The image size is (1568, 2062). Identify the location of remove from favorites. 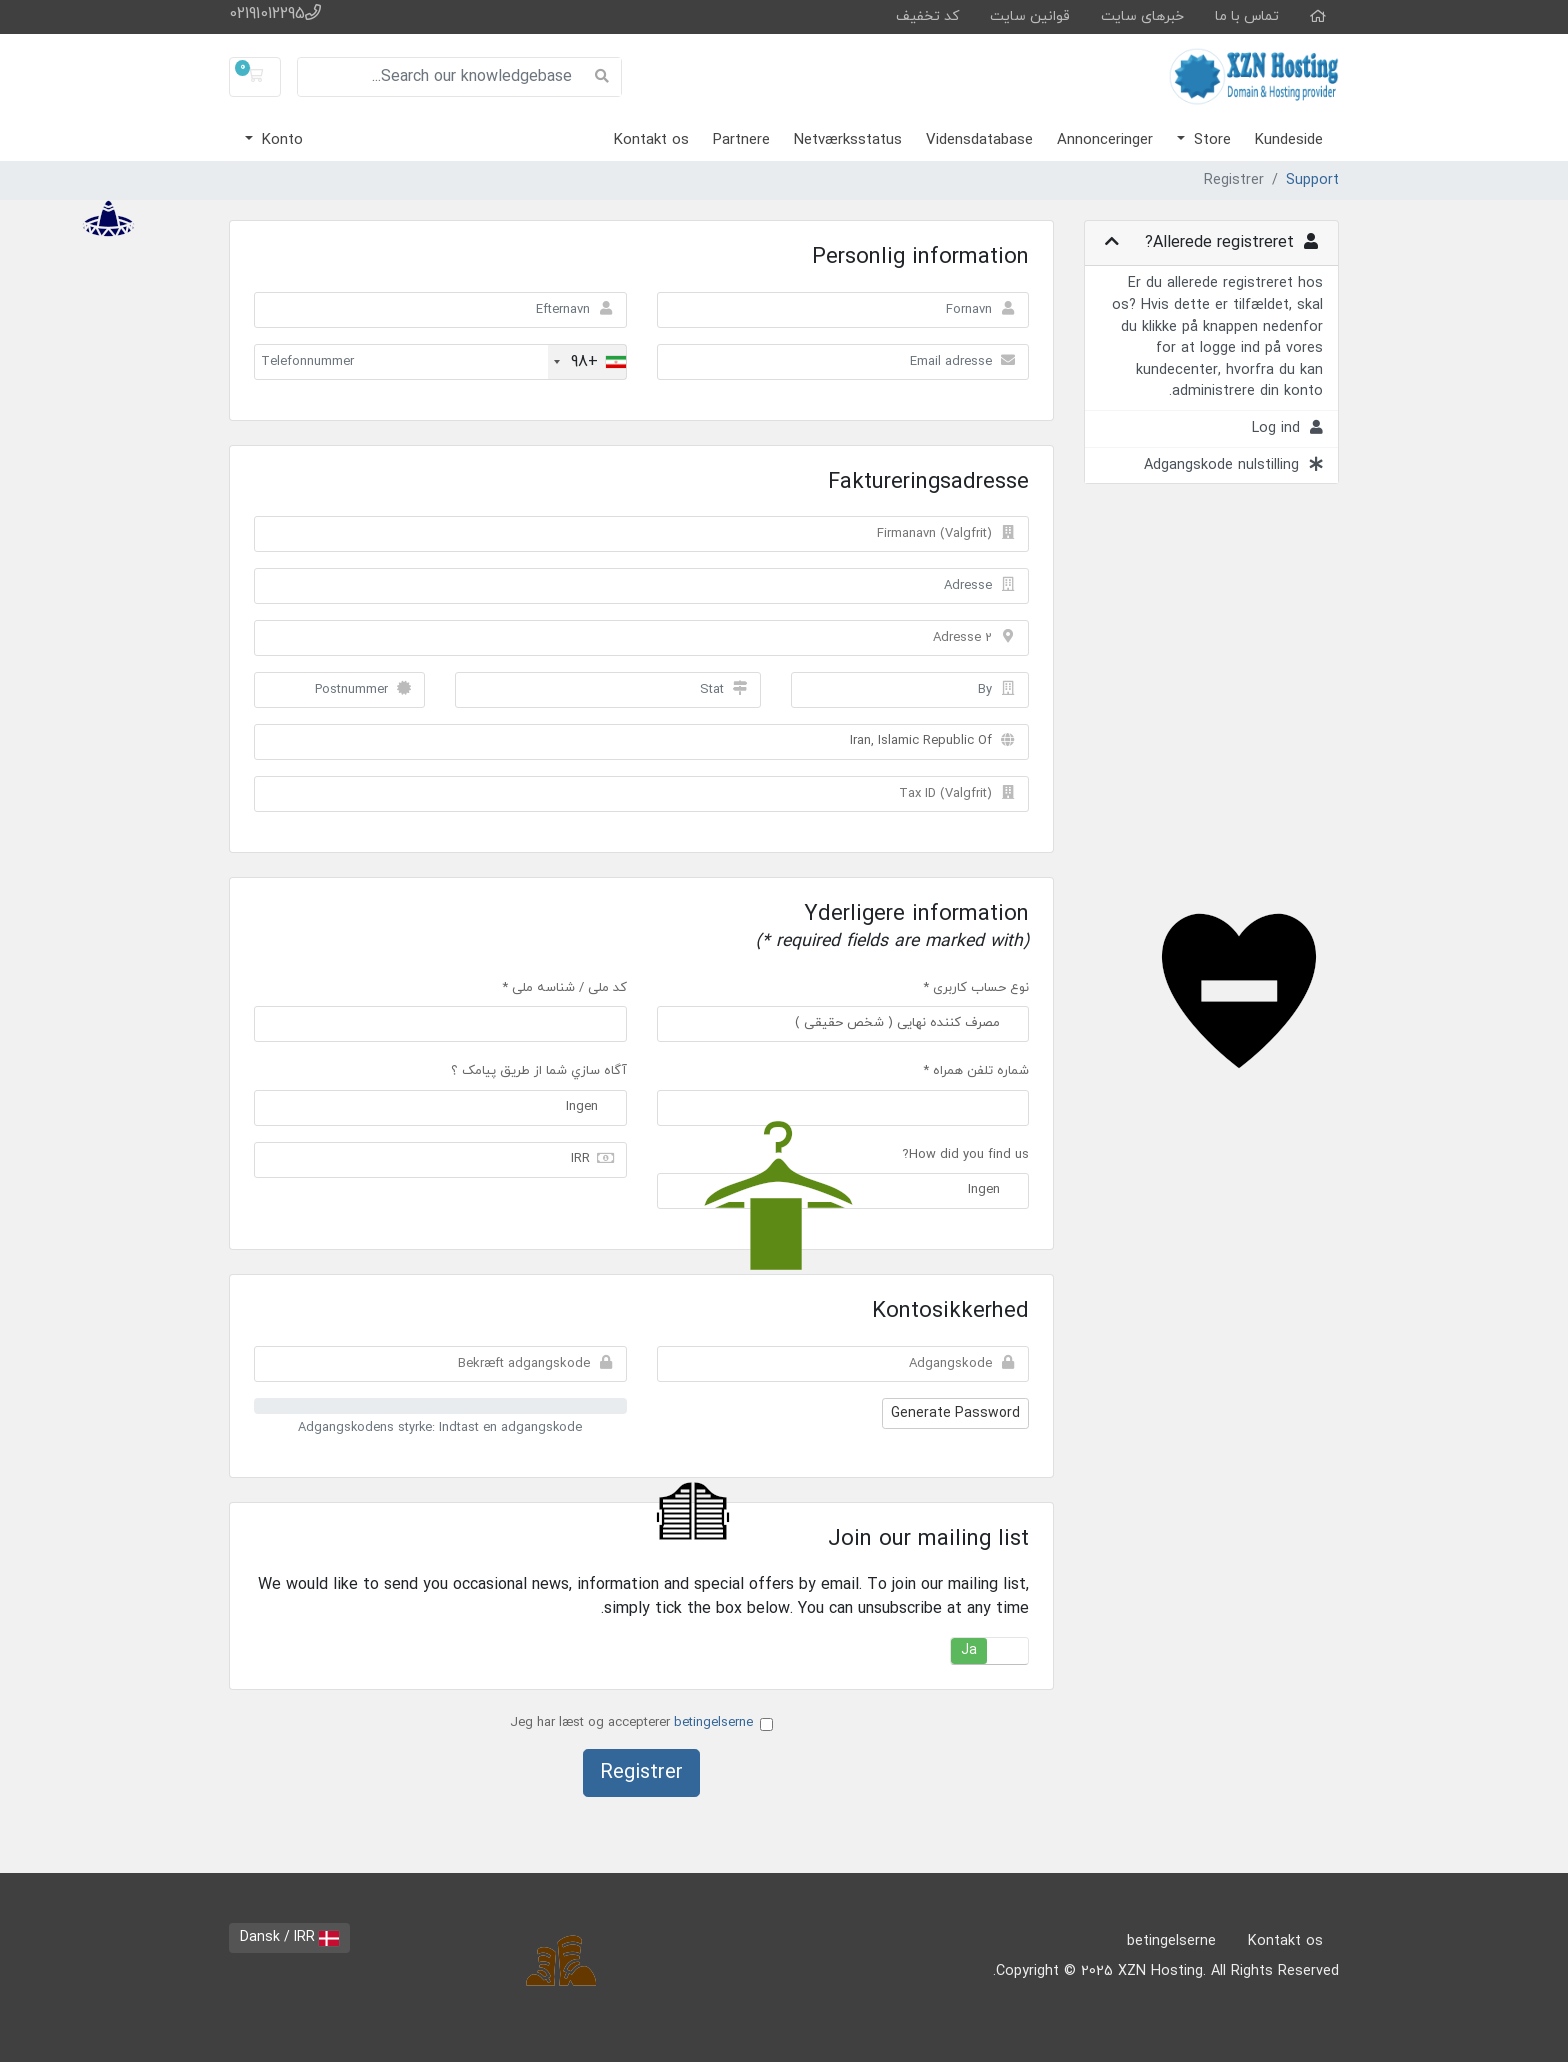
(1239, 991).